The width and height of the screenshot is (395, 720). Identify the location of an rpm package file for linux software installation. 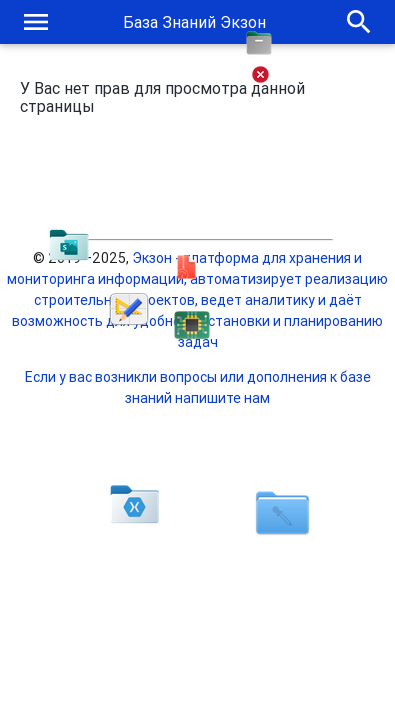
(186, 267).